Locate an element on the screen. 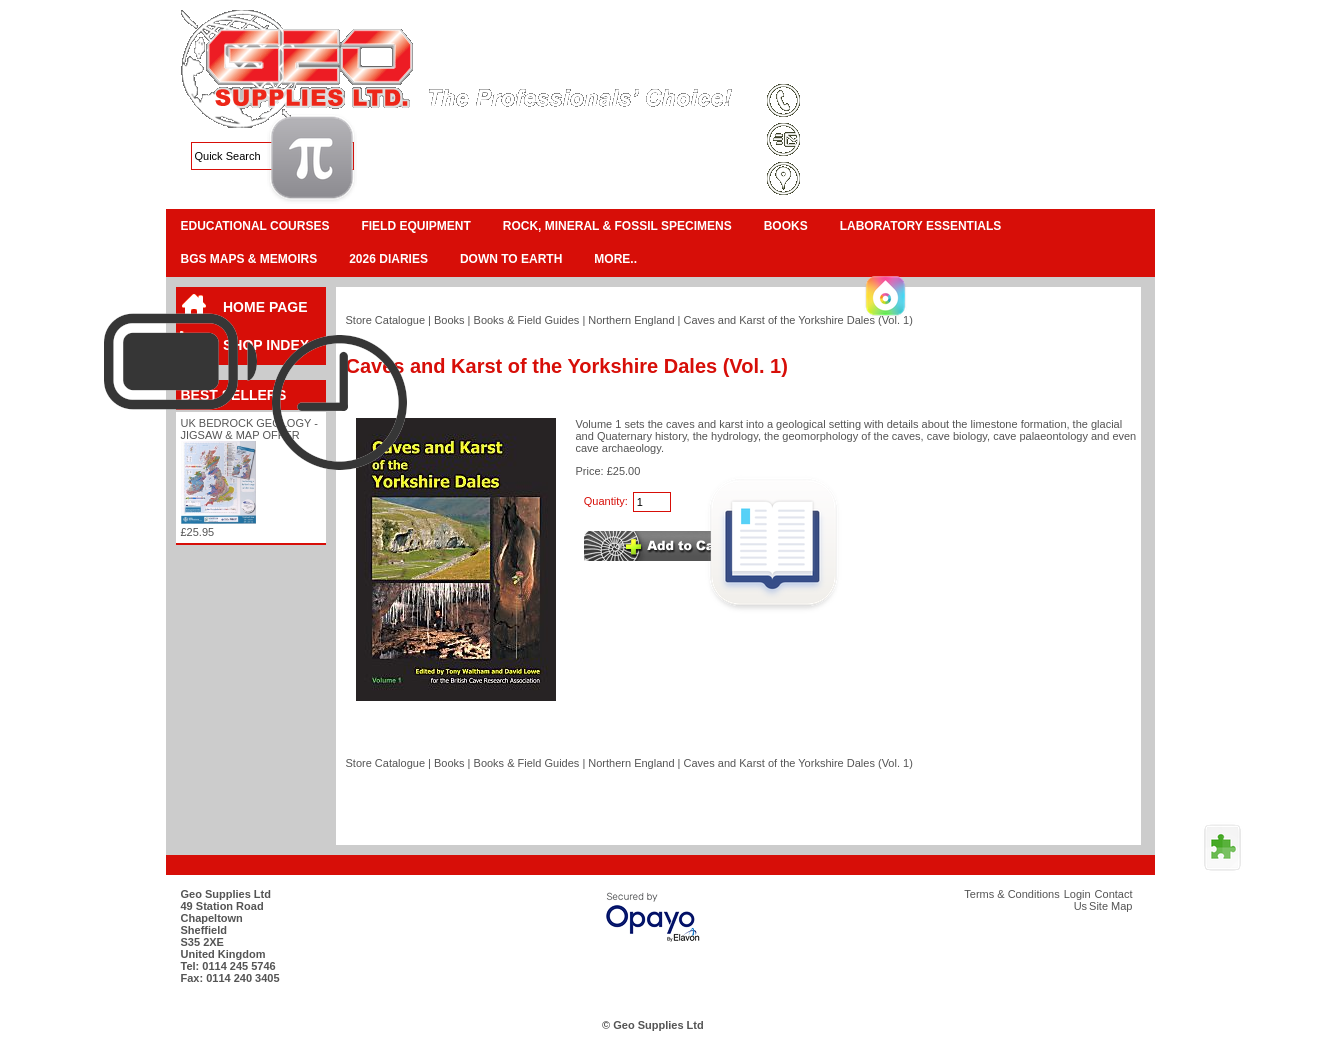 The height and width of the screenshot is (1055, 1320). open mathematics or calculator app is located at coordinates (312, 159).